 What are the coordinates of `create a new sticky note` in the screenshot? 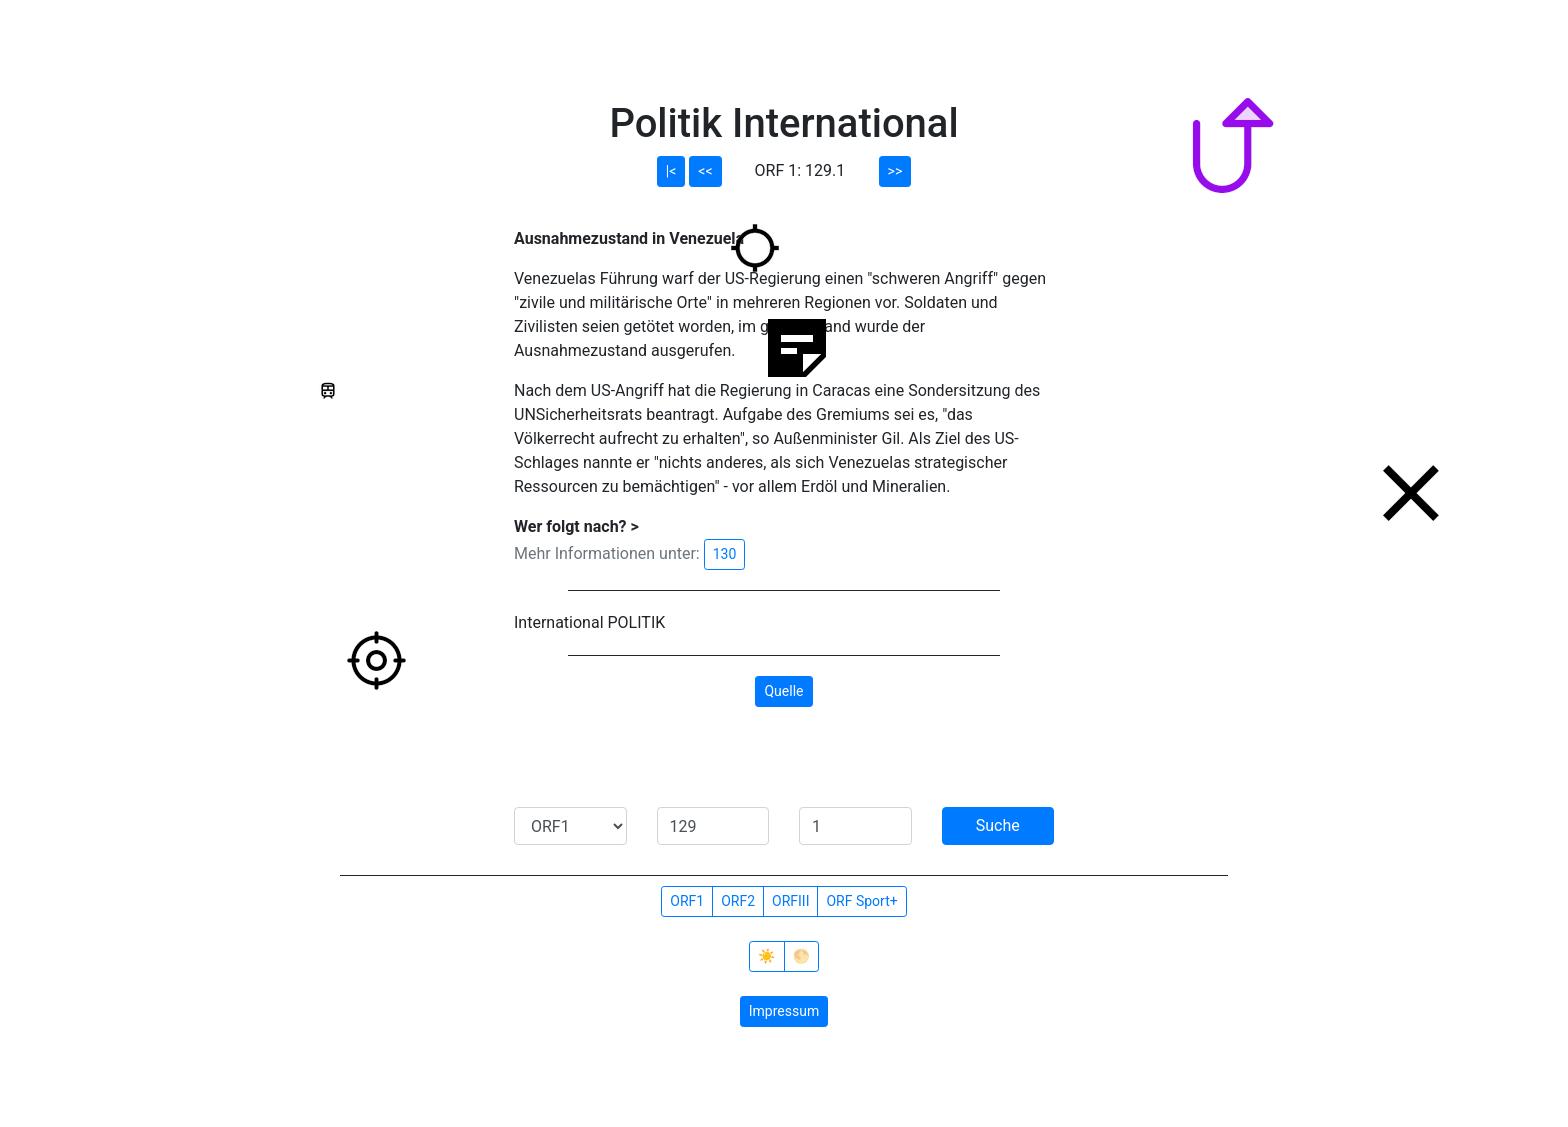 It's located at (797, 348).